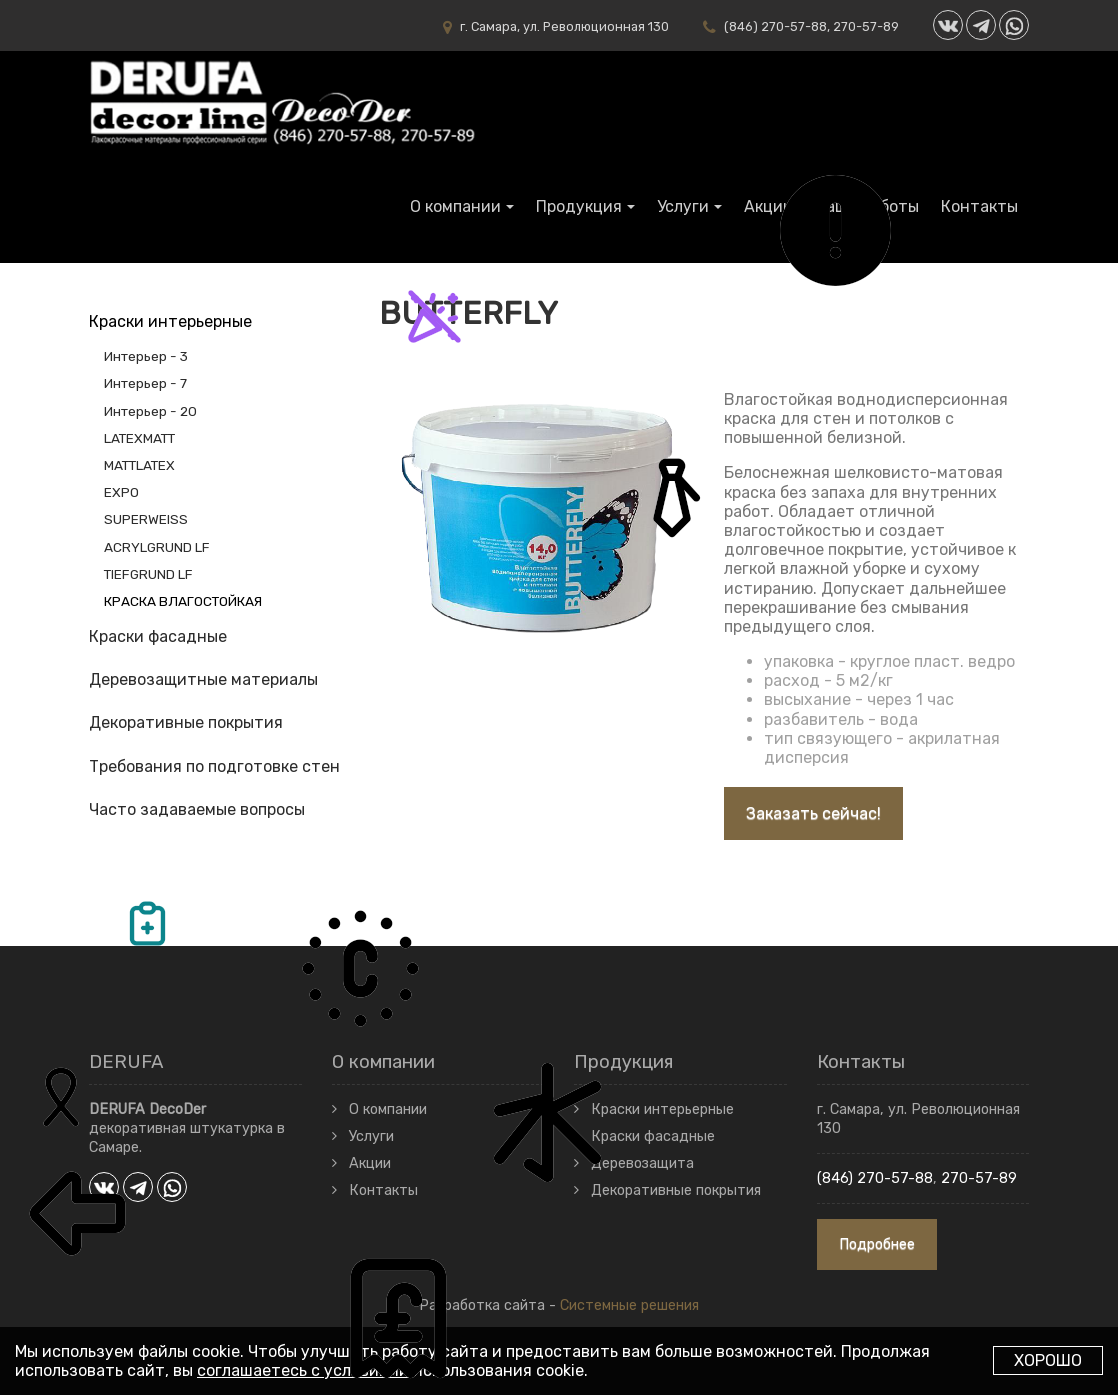 This screenshot has height=1395, width=1118. Describe the element at coordinates (360, 968) in the screenshot. I see `indicates copyright or creative commons status` at that location.